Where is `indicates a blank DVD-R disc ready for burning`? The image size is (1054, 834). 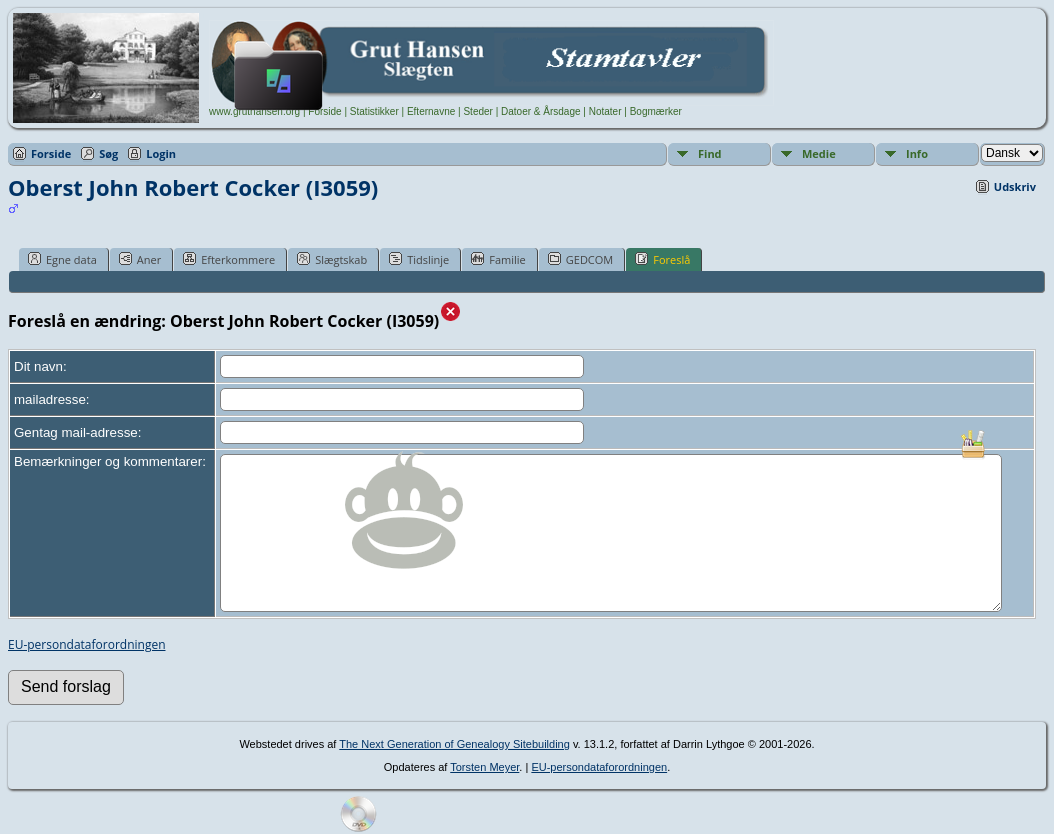 indicates a blank DVD-R disc ready for burning is located at coordinates (358, 814).